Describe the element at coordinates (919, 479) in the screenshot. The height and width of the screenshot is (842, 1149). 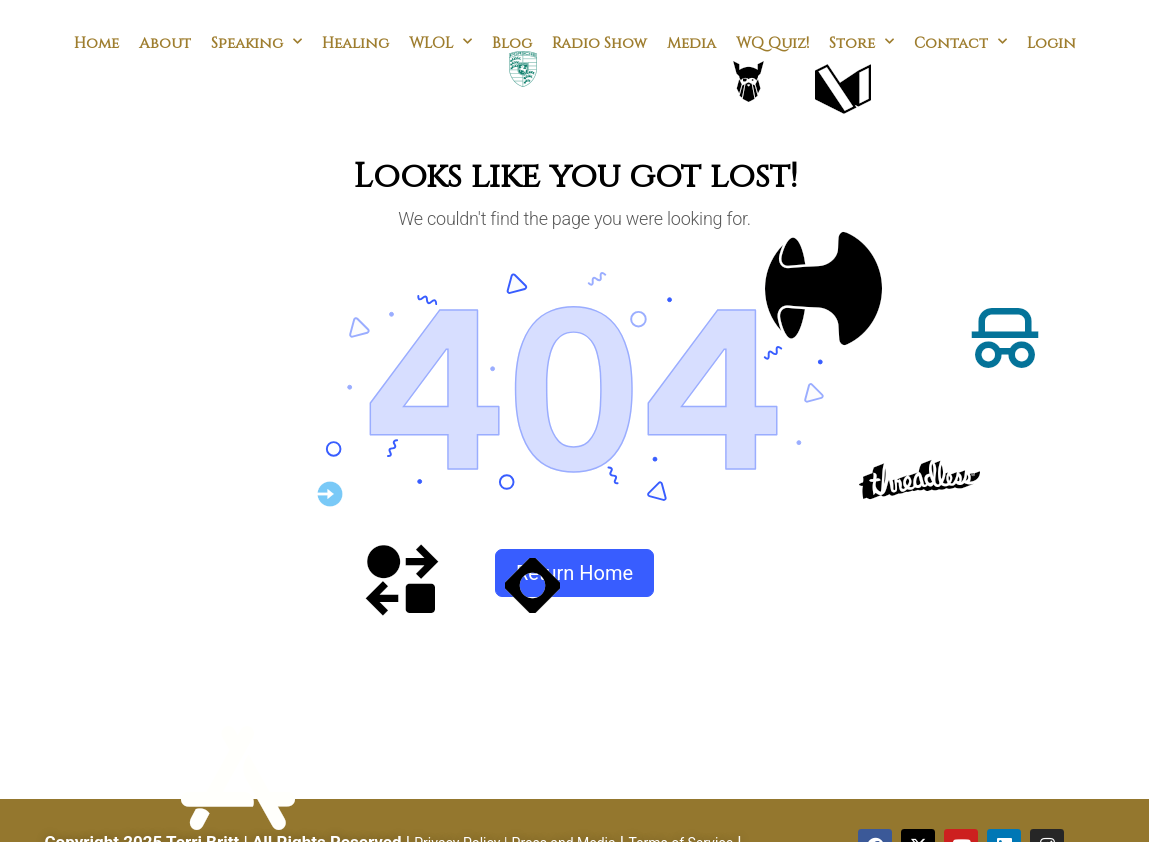
I see `visit the Threadless website or app` at that location.